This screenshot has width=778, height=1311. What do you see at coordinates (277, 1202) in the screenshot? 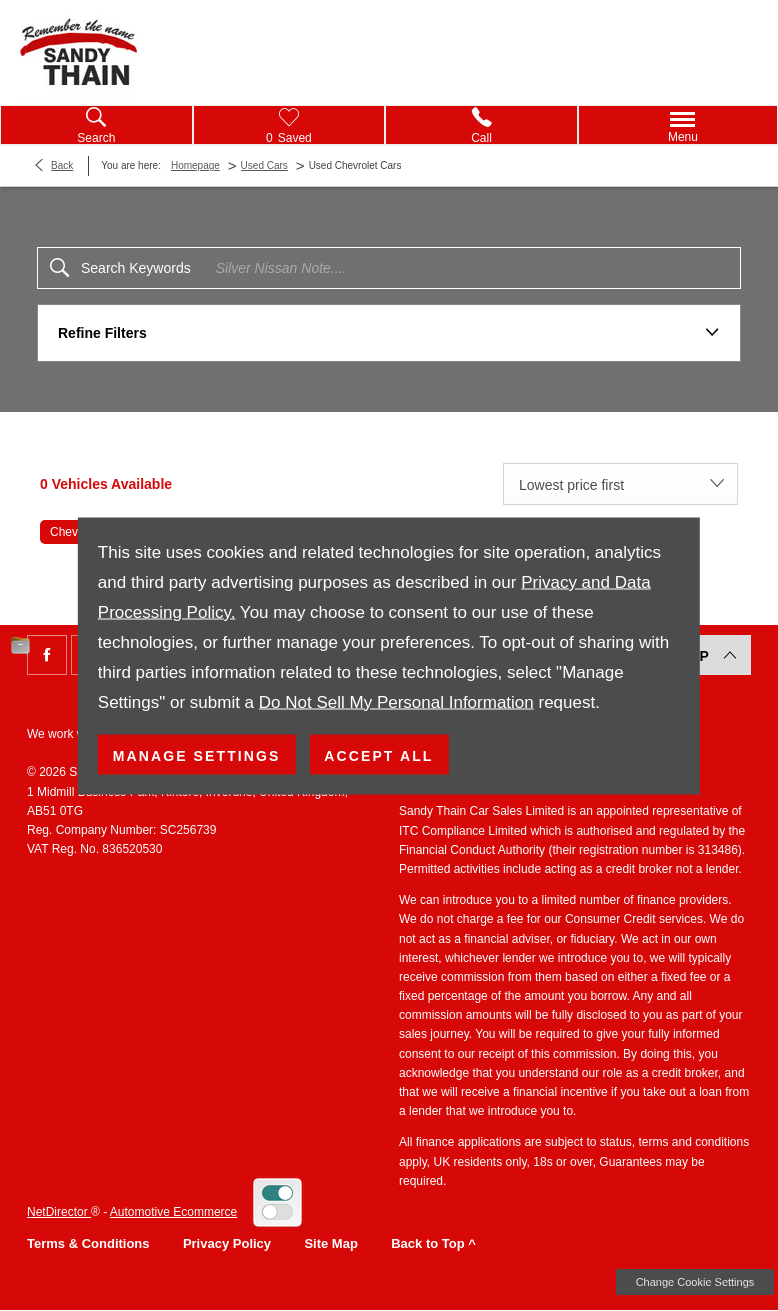
I see `open gnome tweaks settings application` at bounding box center [277, 1202].